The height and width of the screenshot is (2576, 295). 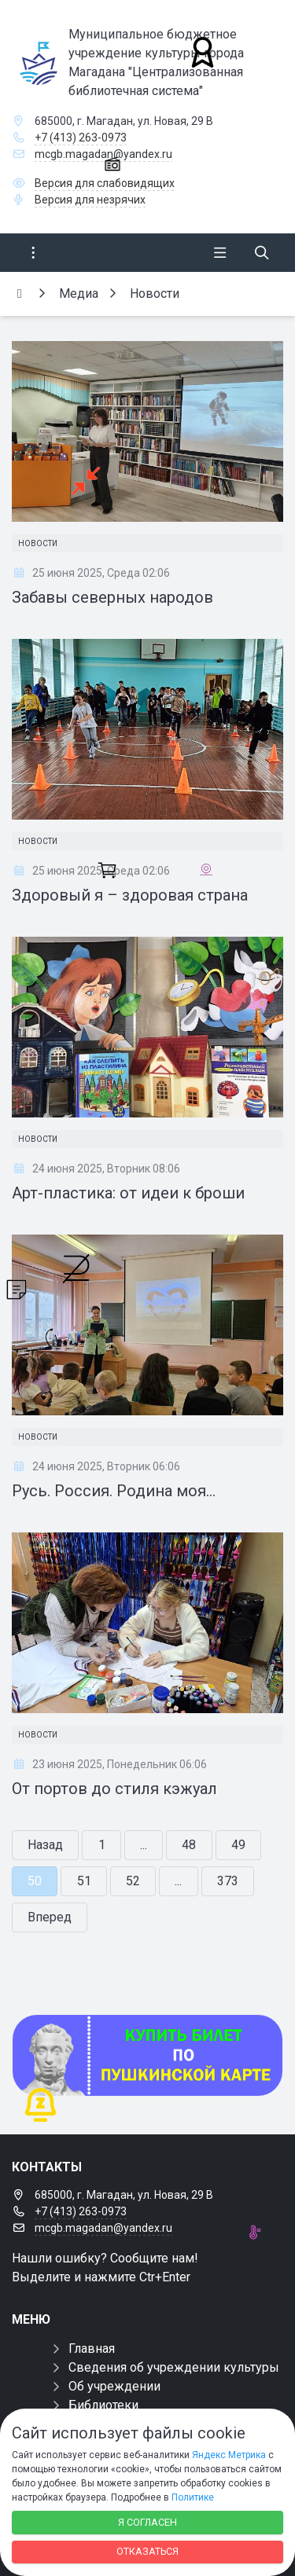 What do you see at coordinates (202, 52) in the screenshot?
I see `view achievements or awards` at bounding box center [202, 52].